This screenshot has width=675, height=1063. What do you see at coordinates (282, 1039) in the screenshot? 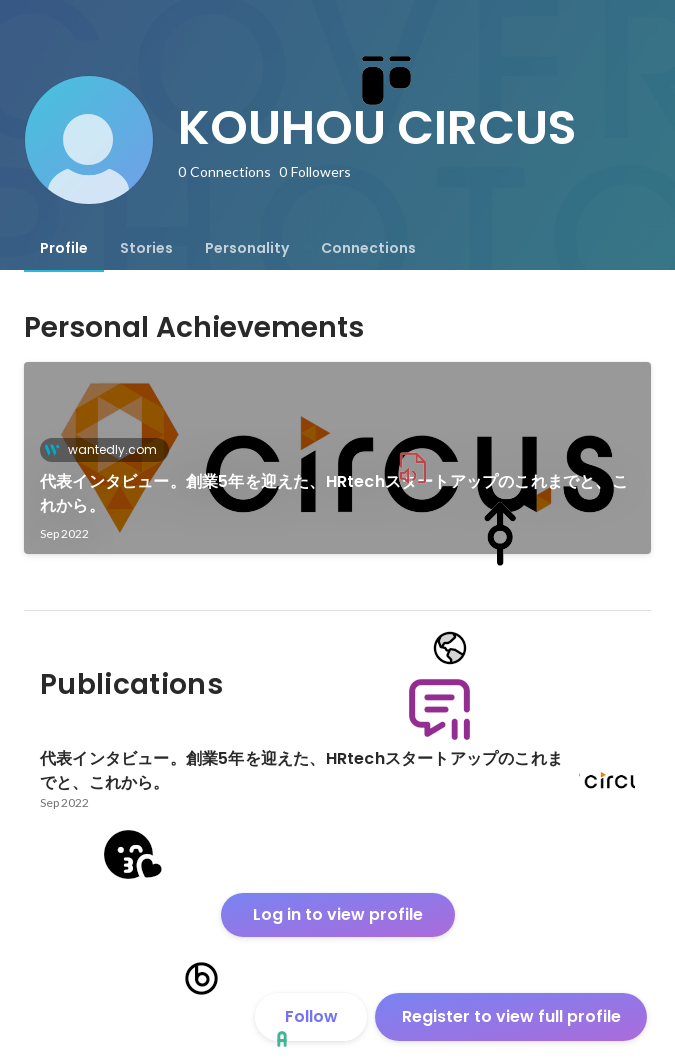
I see `adjust text or font settings` at bounding box center [282, 1039].